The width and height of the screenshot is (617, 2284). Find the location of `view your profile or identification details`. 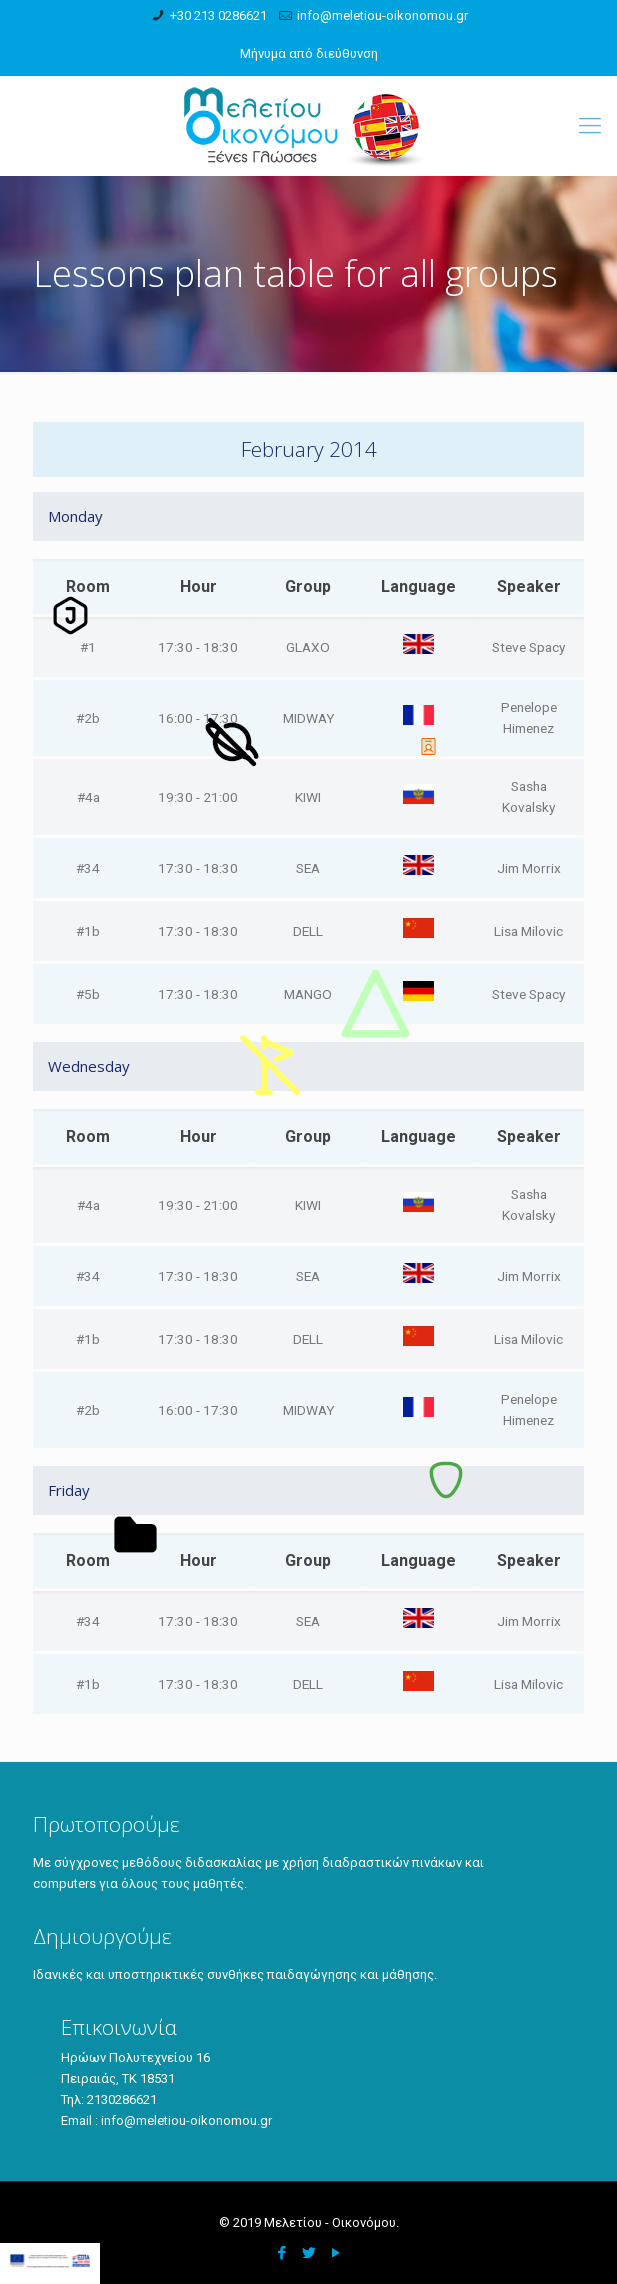

view your profile or identification details is located at coordinates (428, 746).